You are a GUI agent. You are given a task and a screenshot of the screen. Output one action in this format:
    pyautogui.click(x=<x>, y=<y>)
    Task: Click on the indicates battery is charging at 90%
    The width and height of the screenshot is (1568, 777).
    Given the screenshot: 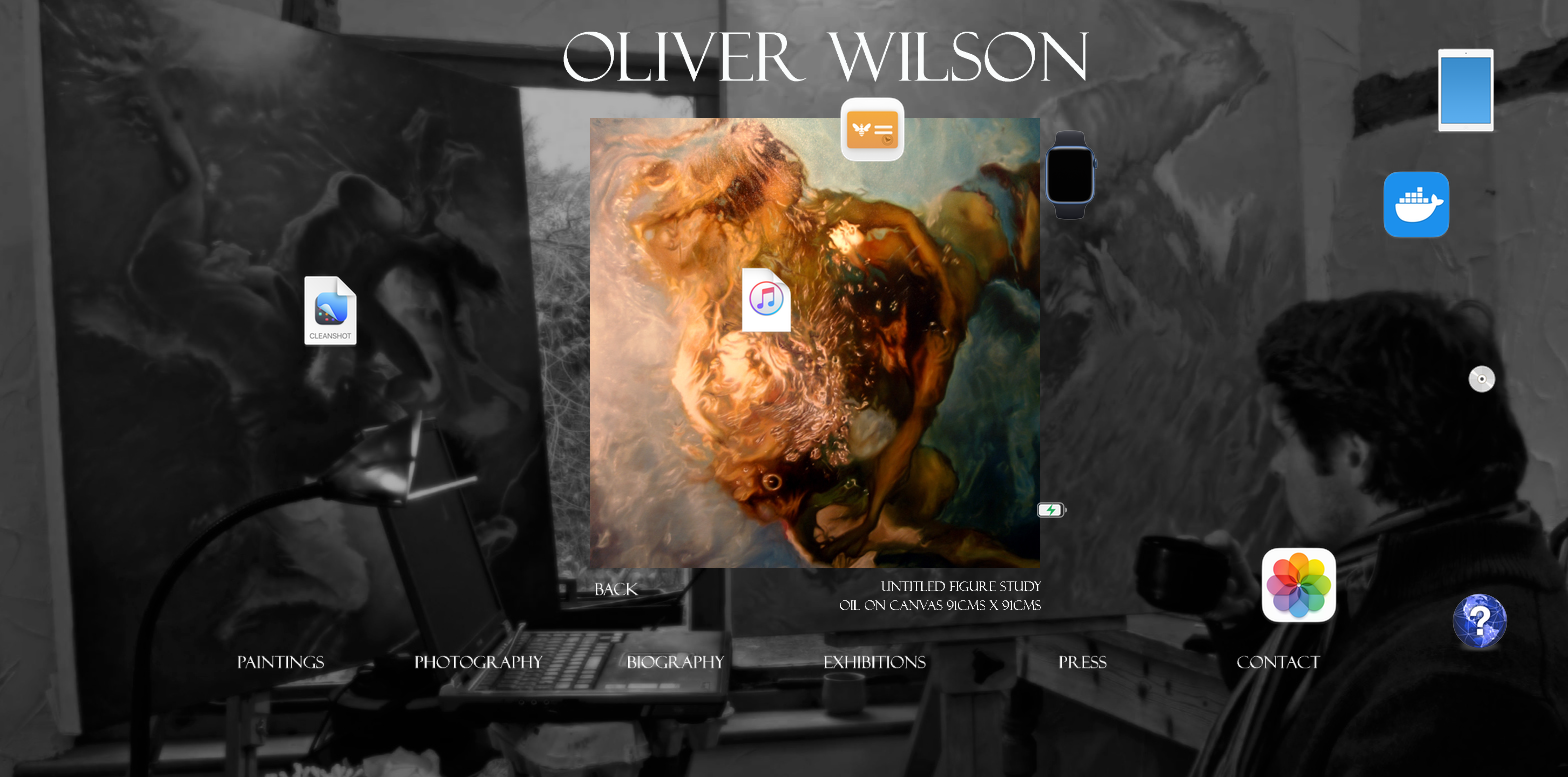 What is the action you would take?
    pyautogui.click(x=1052, y=510)
    